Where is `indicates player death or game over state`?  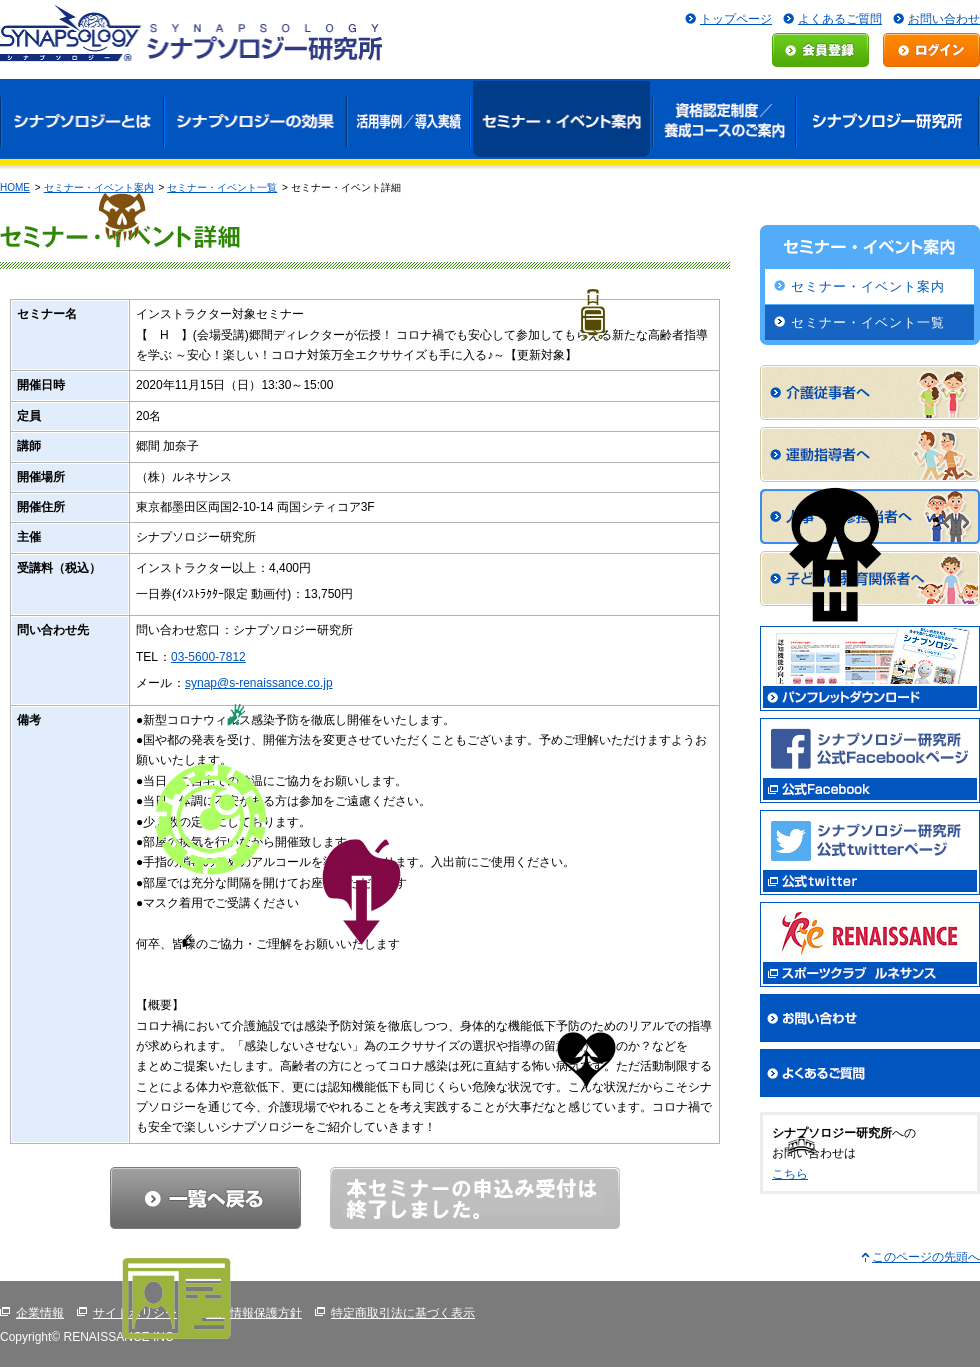 indicates player death or game over state is located at coordinates (834, 553).